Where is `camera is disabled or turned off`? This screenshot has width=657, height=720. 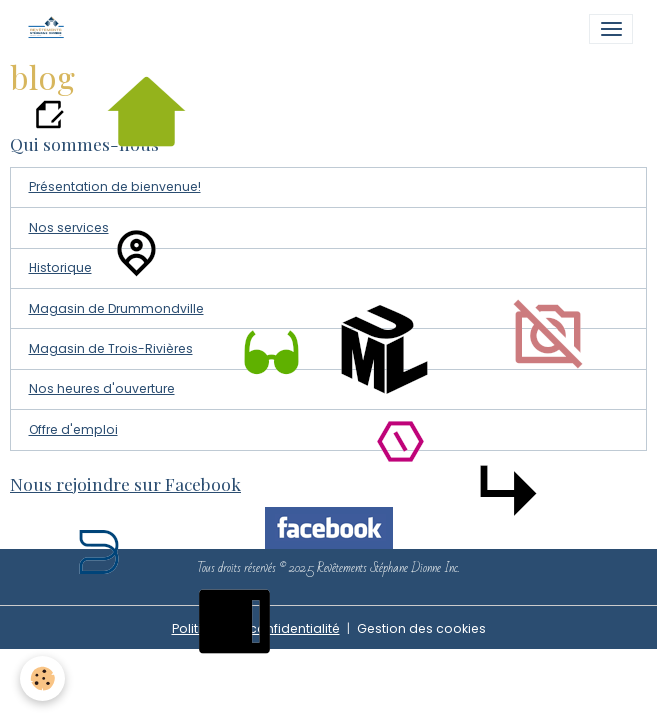
camera is disabled or turned off is located at coordinates (548, 334).